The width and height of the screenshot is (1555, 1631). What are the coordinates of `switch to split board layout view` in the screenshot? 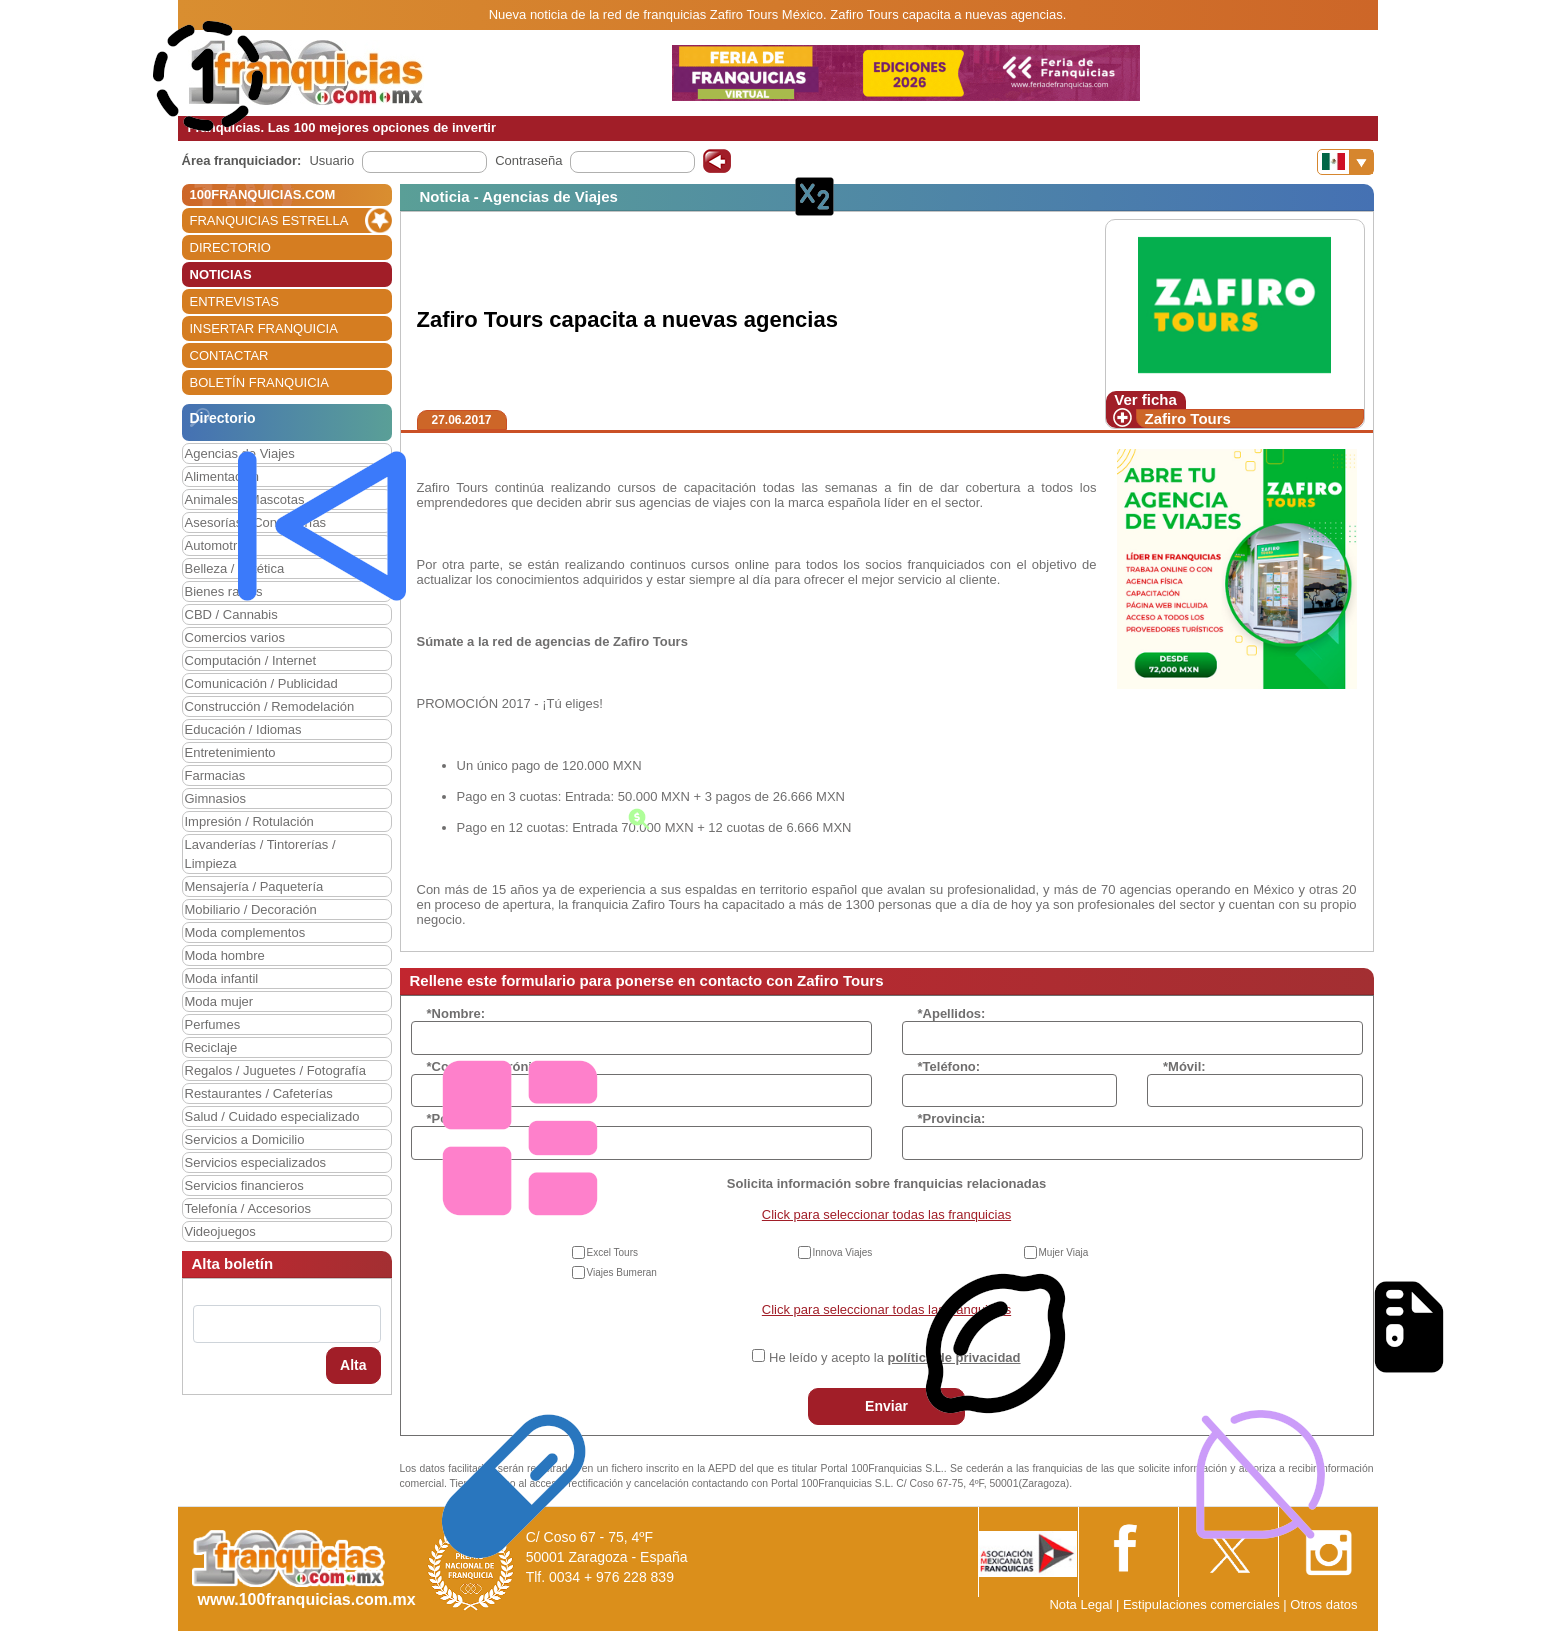 It's located at (520, 1138).